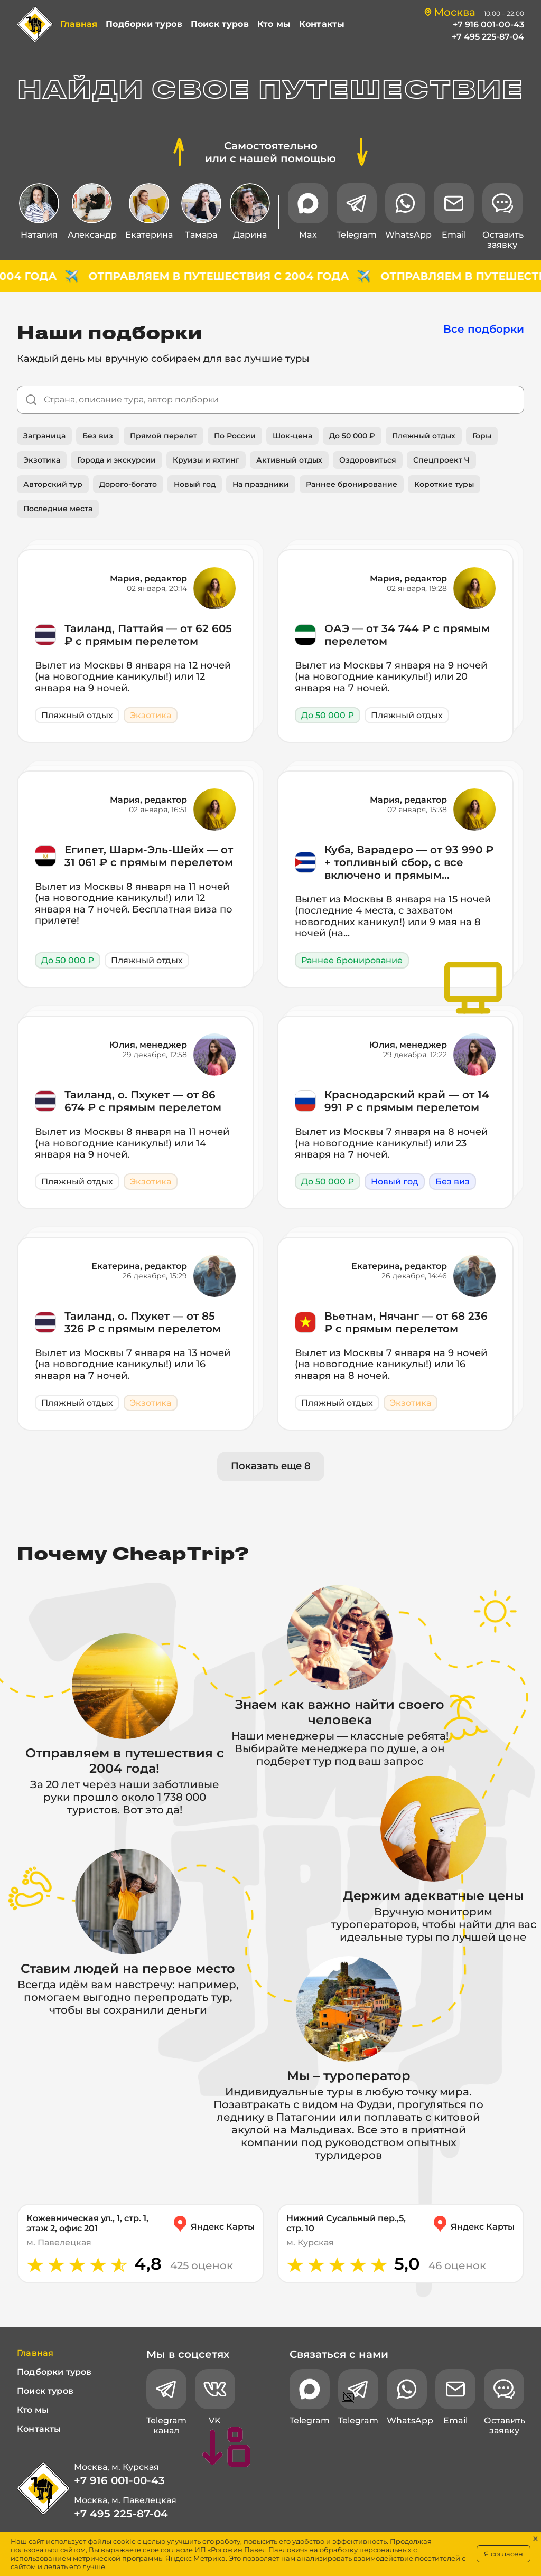 The image size is (541, 2576). I want to click on sort items from smallest to largest, so click(225, 2447).